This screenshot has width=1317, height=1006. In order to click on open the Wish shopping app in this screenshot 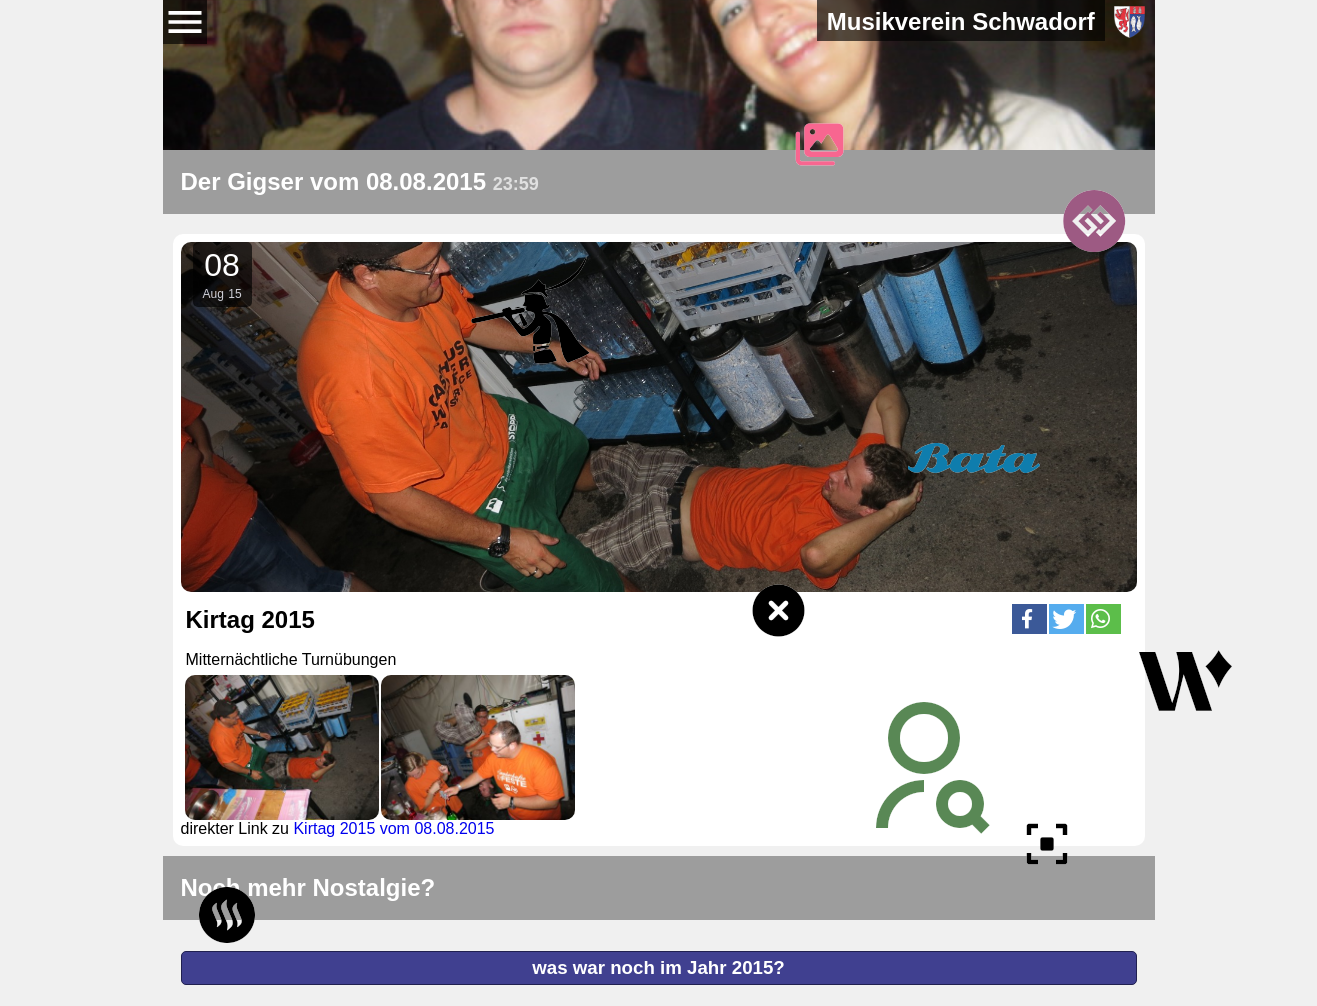, I will do `click(1185, 680)`.